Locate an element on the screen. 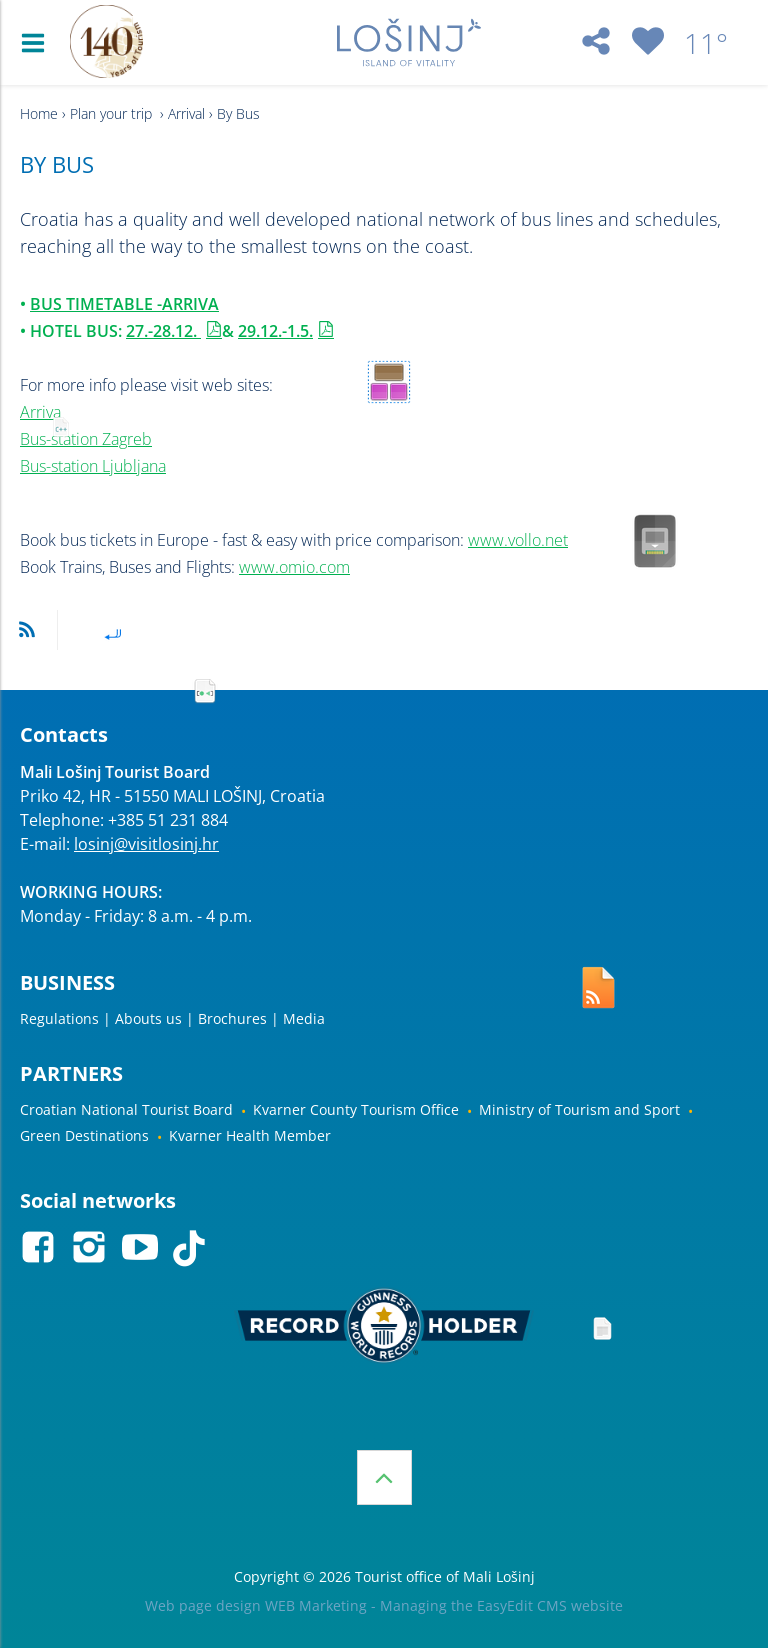 This screenshot has height=1648, width=768. reply to all recipients of an email is located at coordinates (112, 633).